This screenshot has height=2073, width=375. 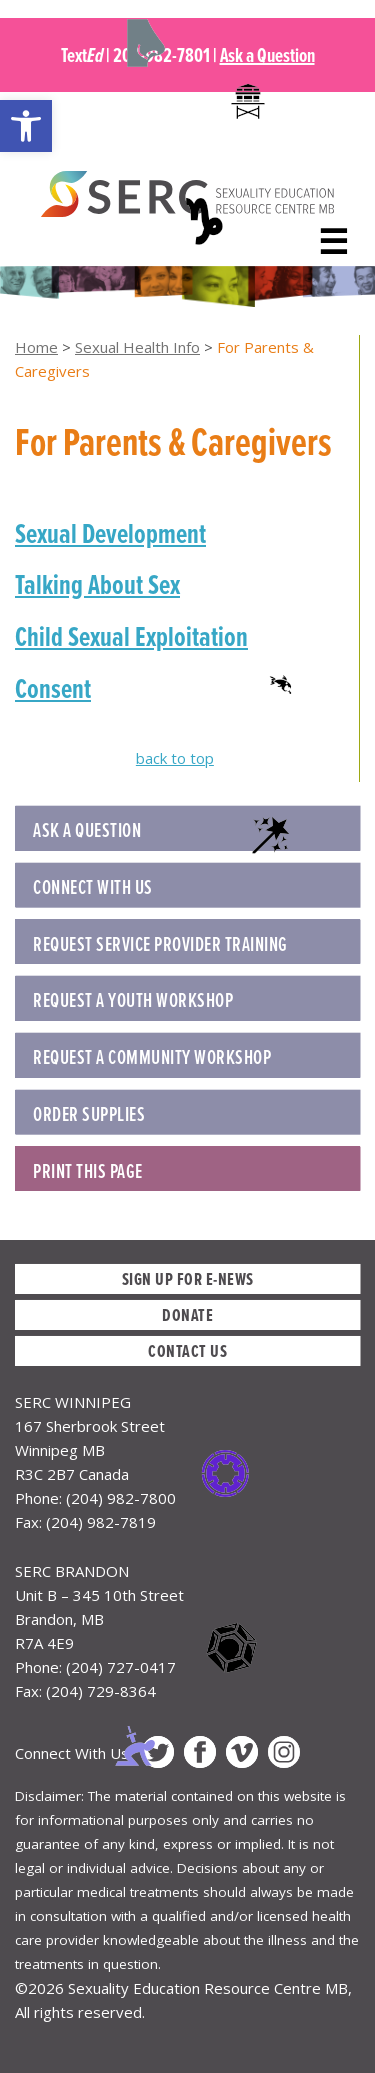 I want to click on capricorn zodiac sign symbol, so click(x=203, y=221).